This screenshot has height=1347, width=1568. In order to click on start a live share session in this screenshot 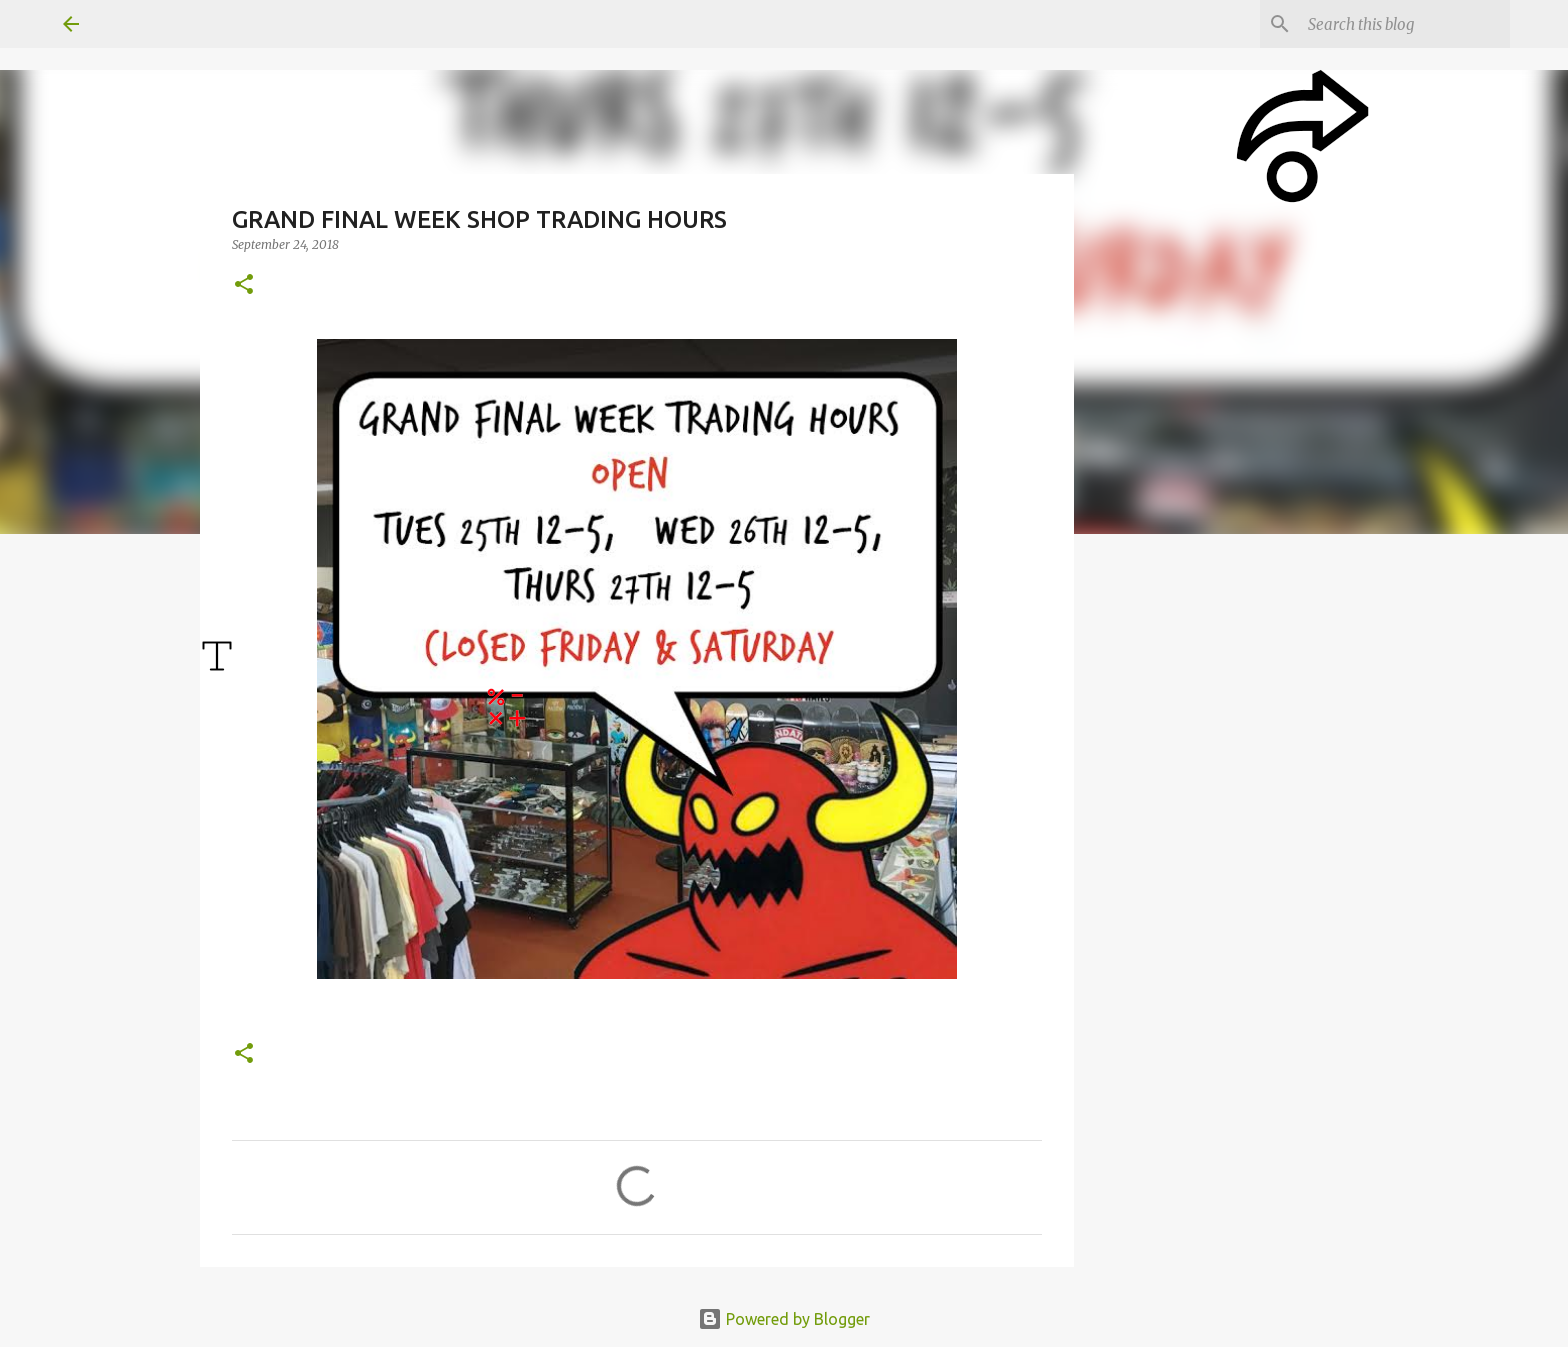, I will do `click(1302, 135)`.